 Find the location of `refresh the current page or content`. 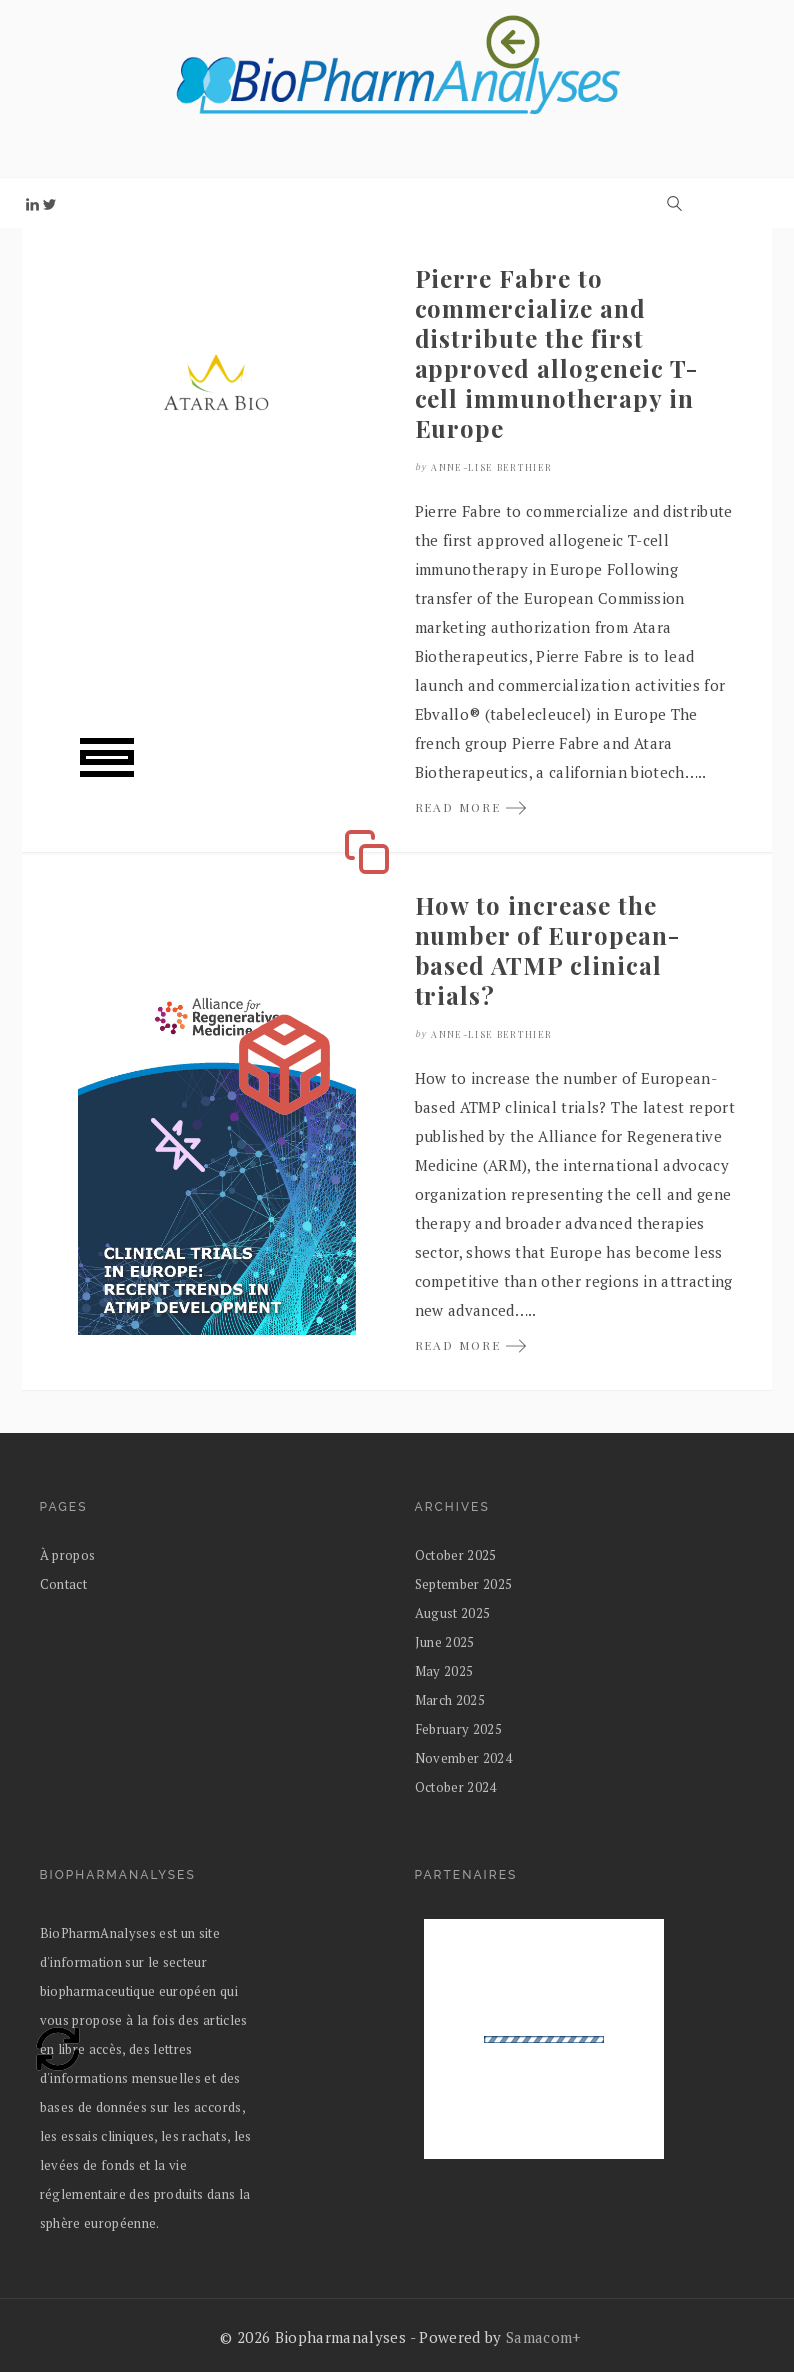

refresh the current page or content is located at coordinates (58, 2049).